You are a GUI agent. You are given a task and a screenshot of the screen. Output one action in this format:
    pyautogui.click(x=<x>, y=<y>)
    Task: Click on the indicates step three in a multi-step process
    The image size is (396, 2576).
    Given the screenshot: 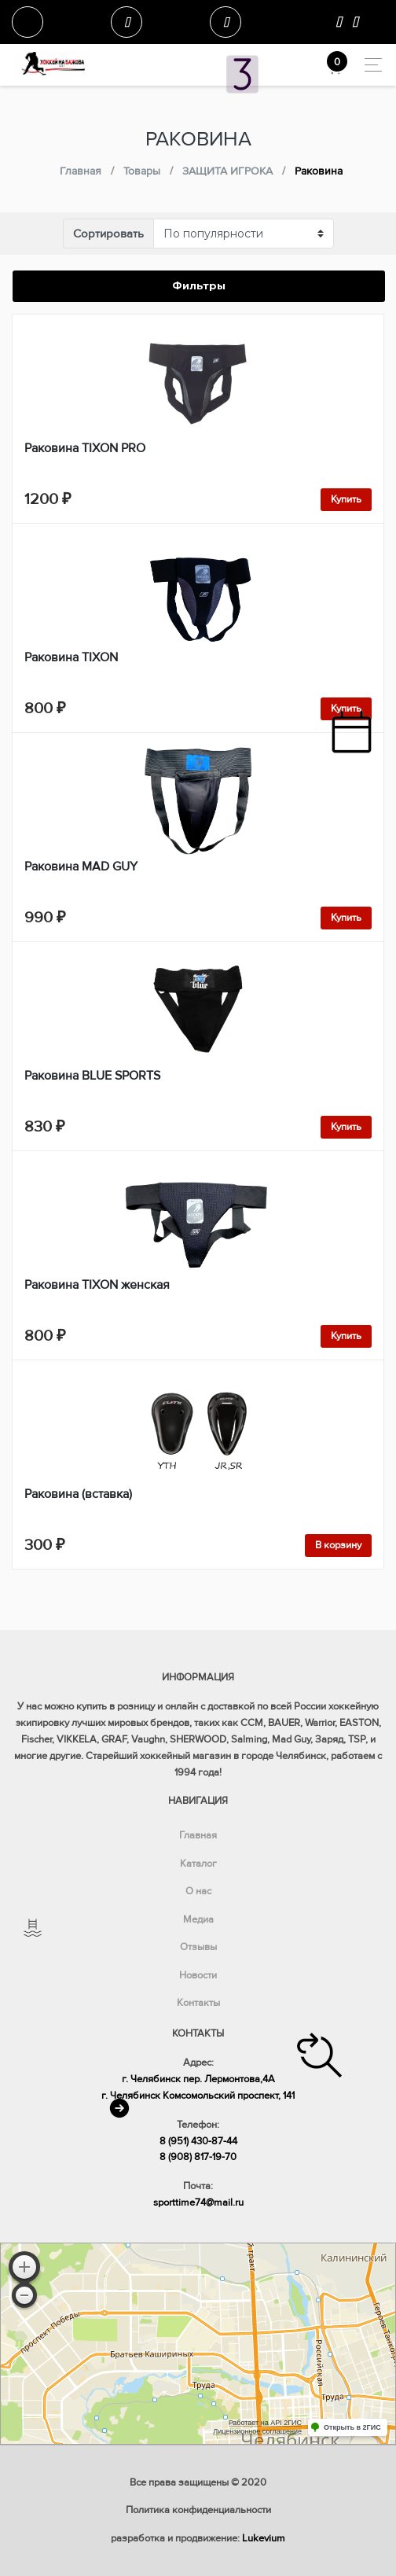 What is the action you would take?
    pyautogui.click(x=242, y=74)
    